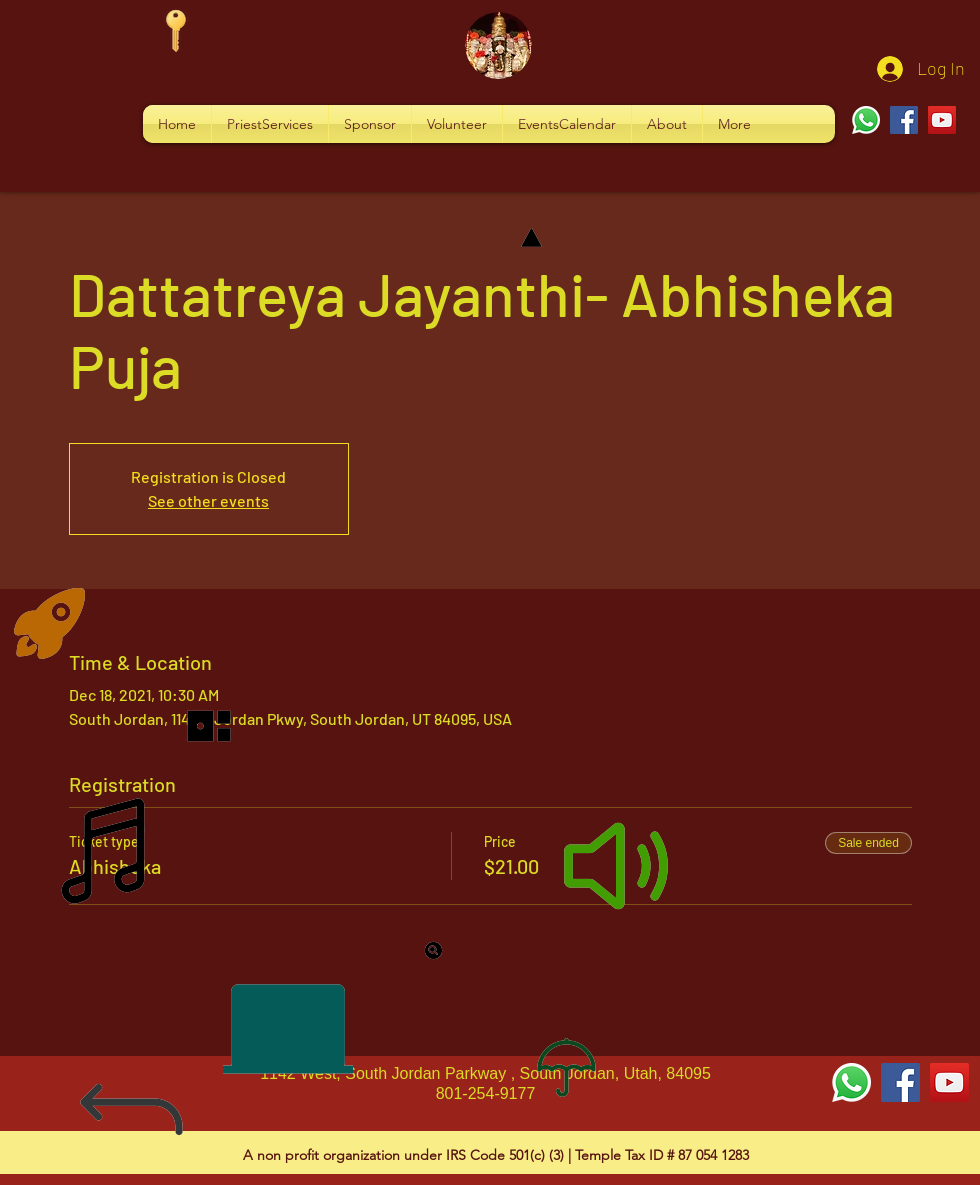 The image size is (980, 1185). What do you see at coordinates (531, 237) in the screenshot?
I see `indicates a warning or alert status` at bounding box center [531, 237].